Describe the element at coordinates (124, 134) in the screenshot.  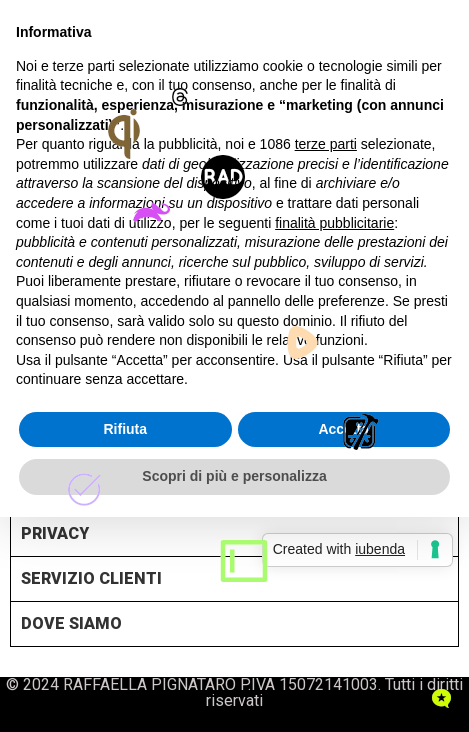
I see `indicates qi wireless charging capability` at that location.